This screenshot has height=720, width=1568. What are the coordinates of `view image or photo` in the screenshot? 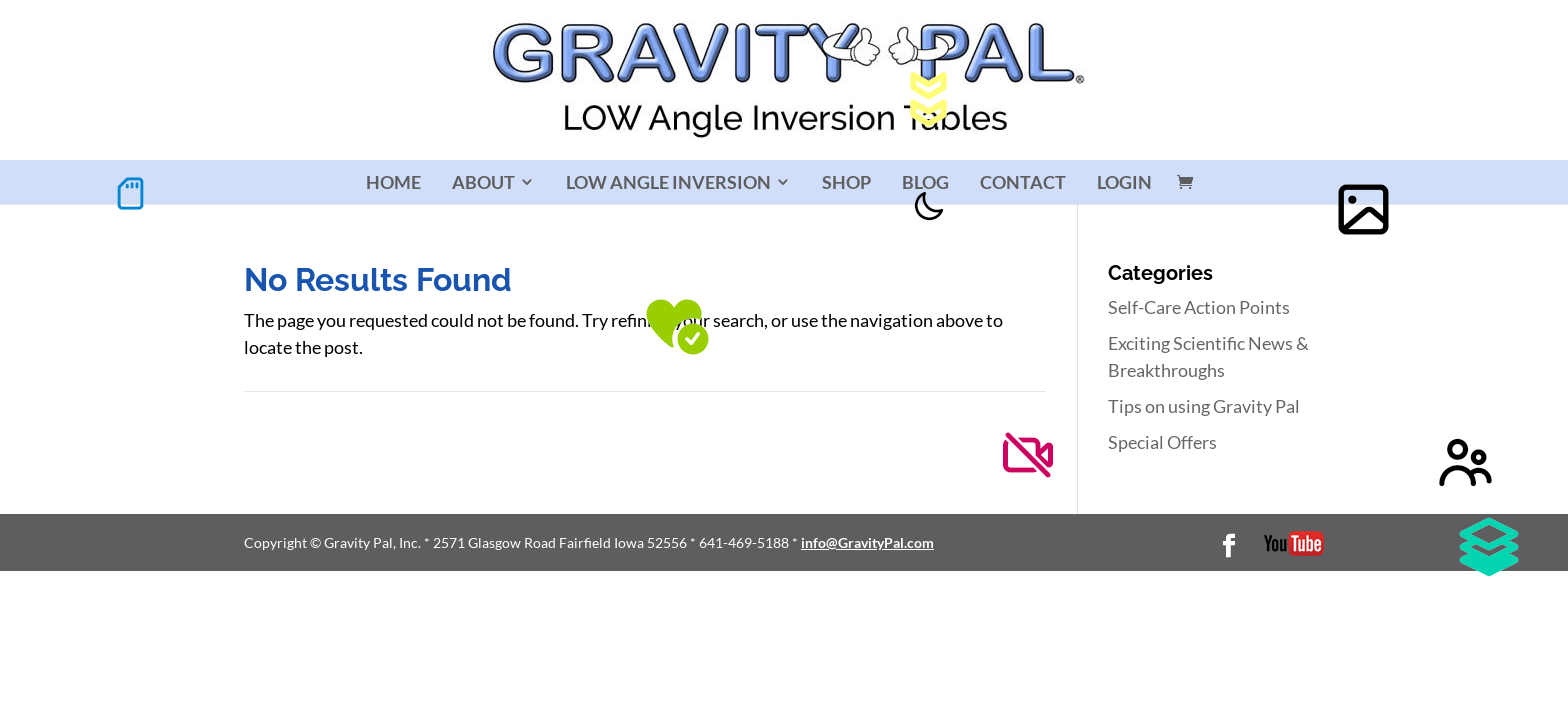 It's located at (1363, 209).